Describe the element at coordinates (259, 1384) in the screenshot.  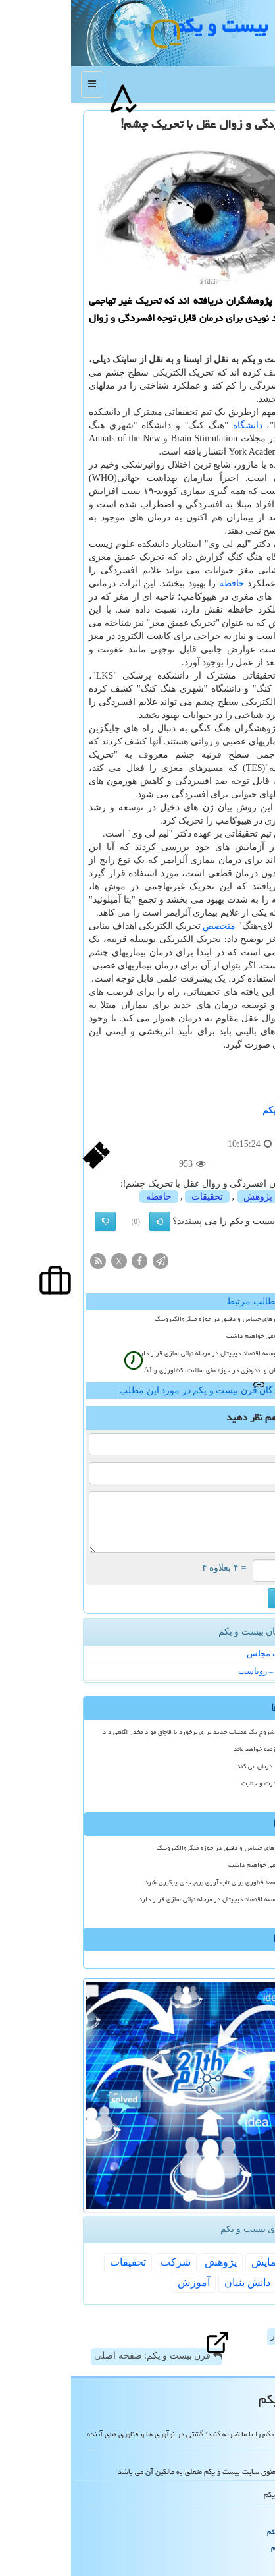
I see `copy or share a link` at that location.